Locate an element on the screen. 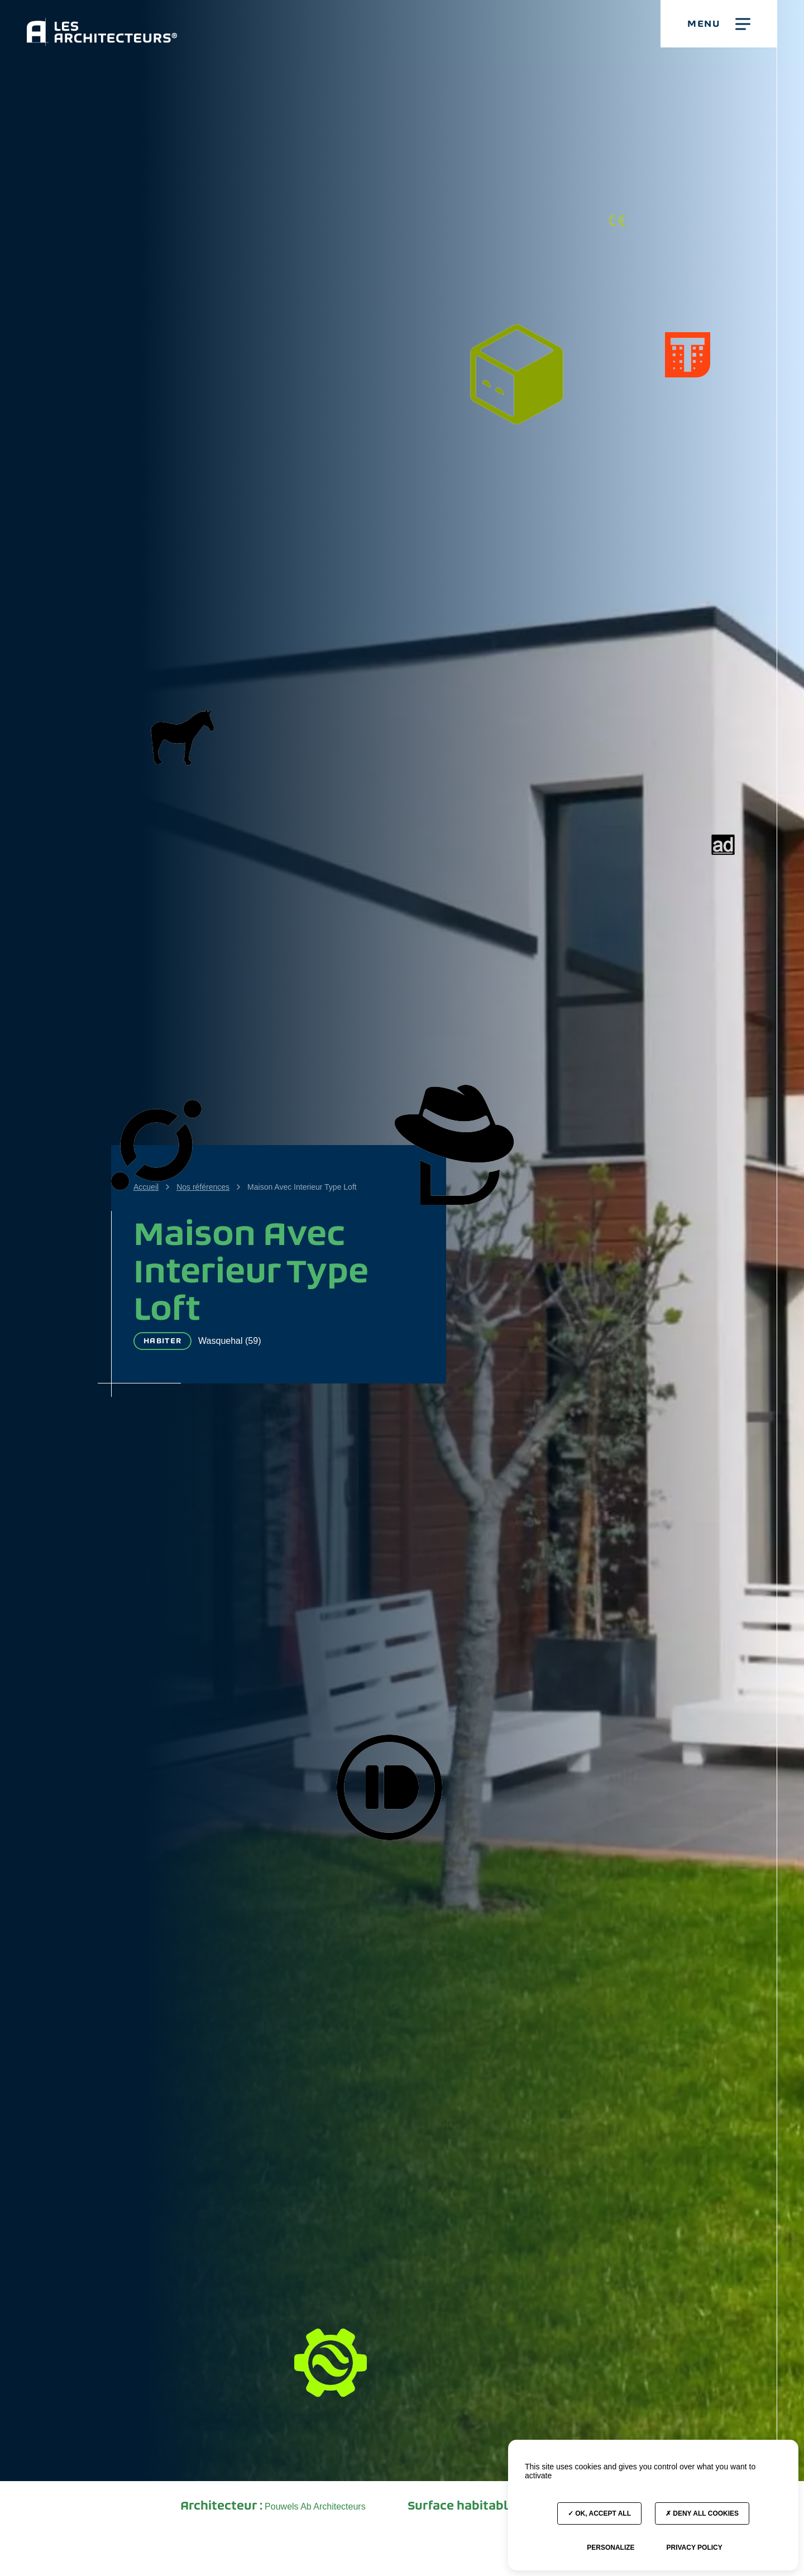 The image size is (804, 2576). visit Sticker Mule website or app is located at coordinates (183, 737).